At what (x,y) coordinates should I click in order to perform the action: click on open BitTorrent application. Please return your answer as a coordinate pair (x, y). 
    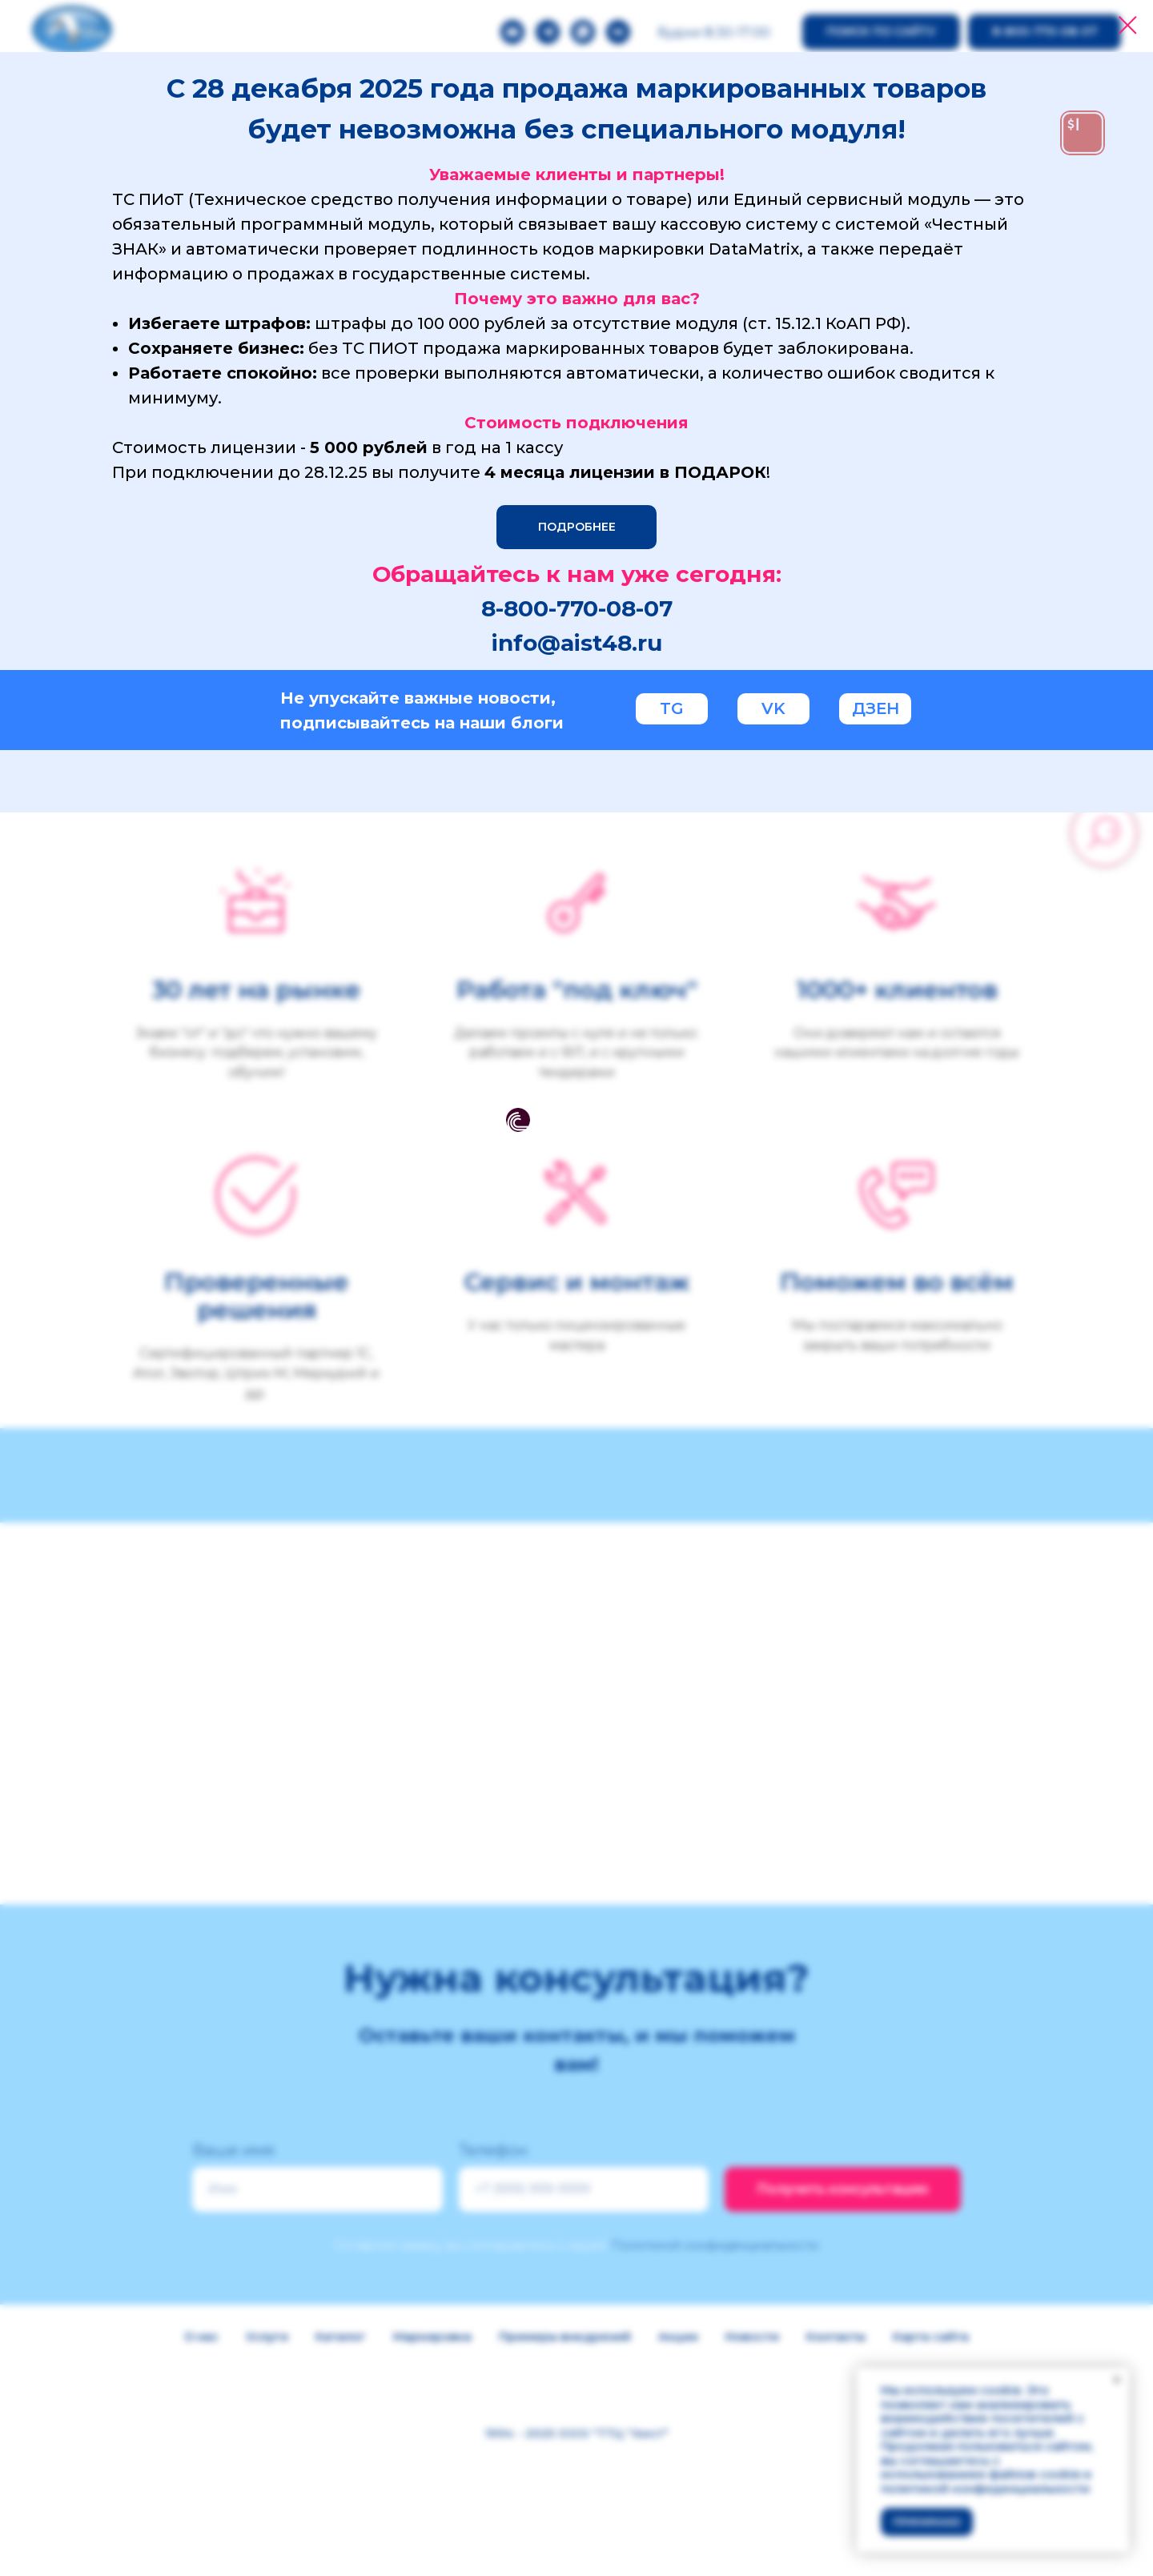
    Looking at the image, I should click on (518, 1120).